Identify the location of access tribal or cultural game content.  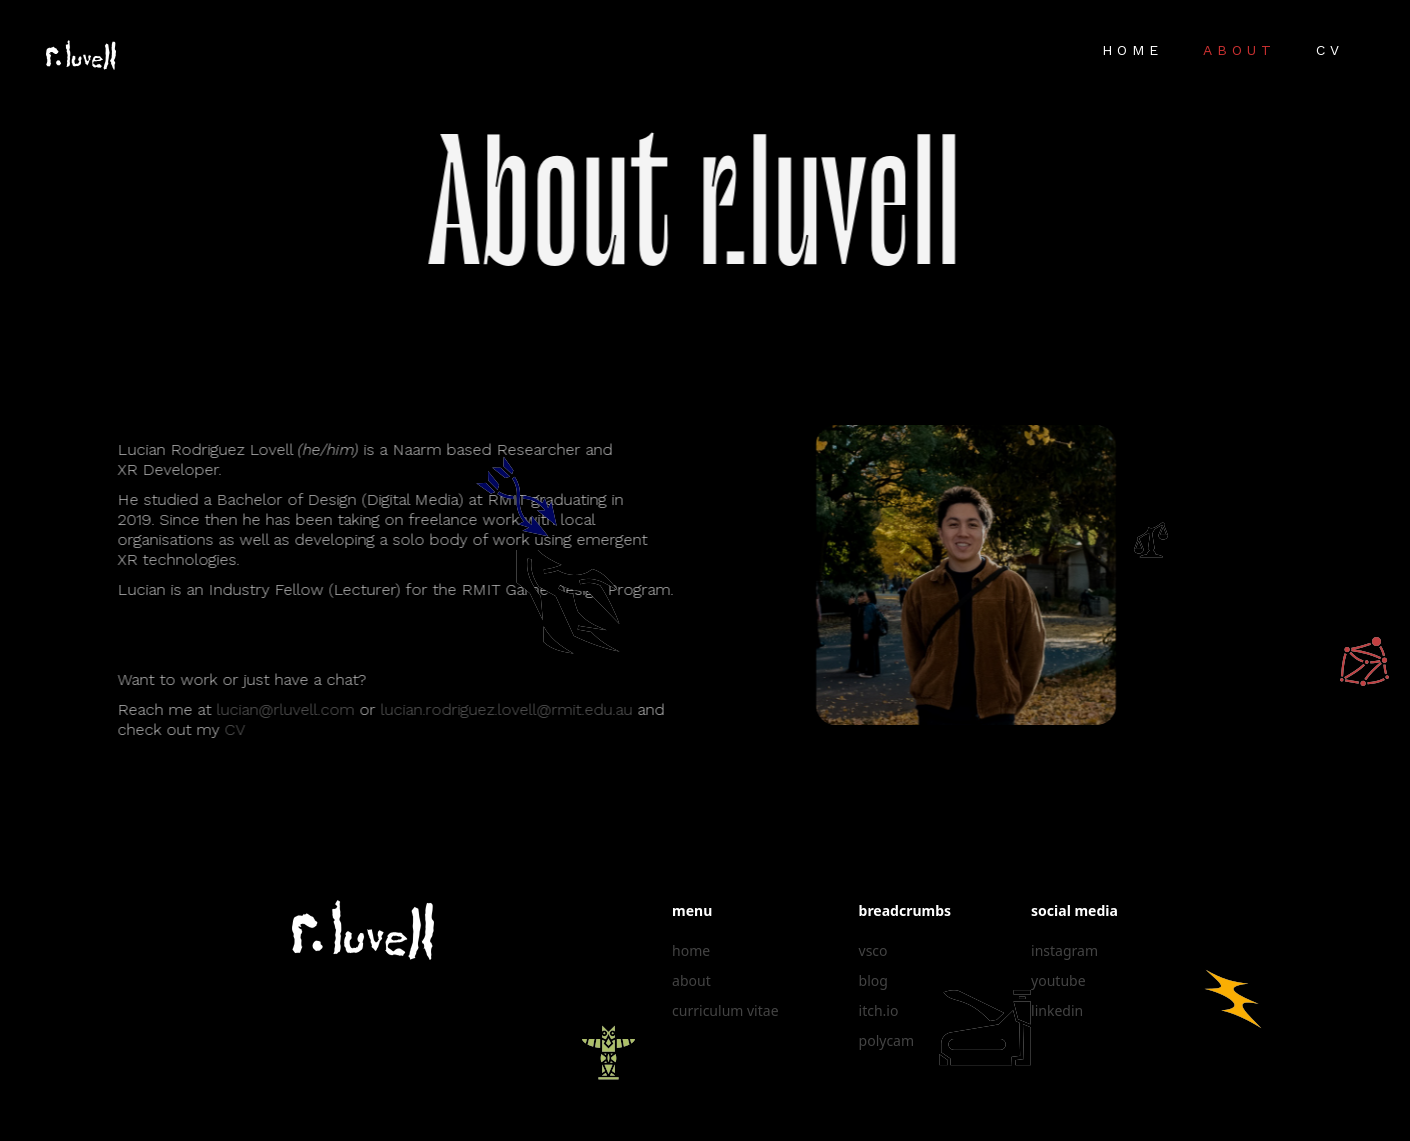
(608, 1052).